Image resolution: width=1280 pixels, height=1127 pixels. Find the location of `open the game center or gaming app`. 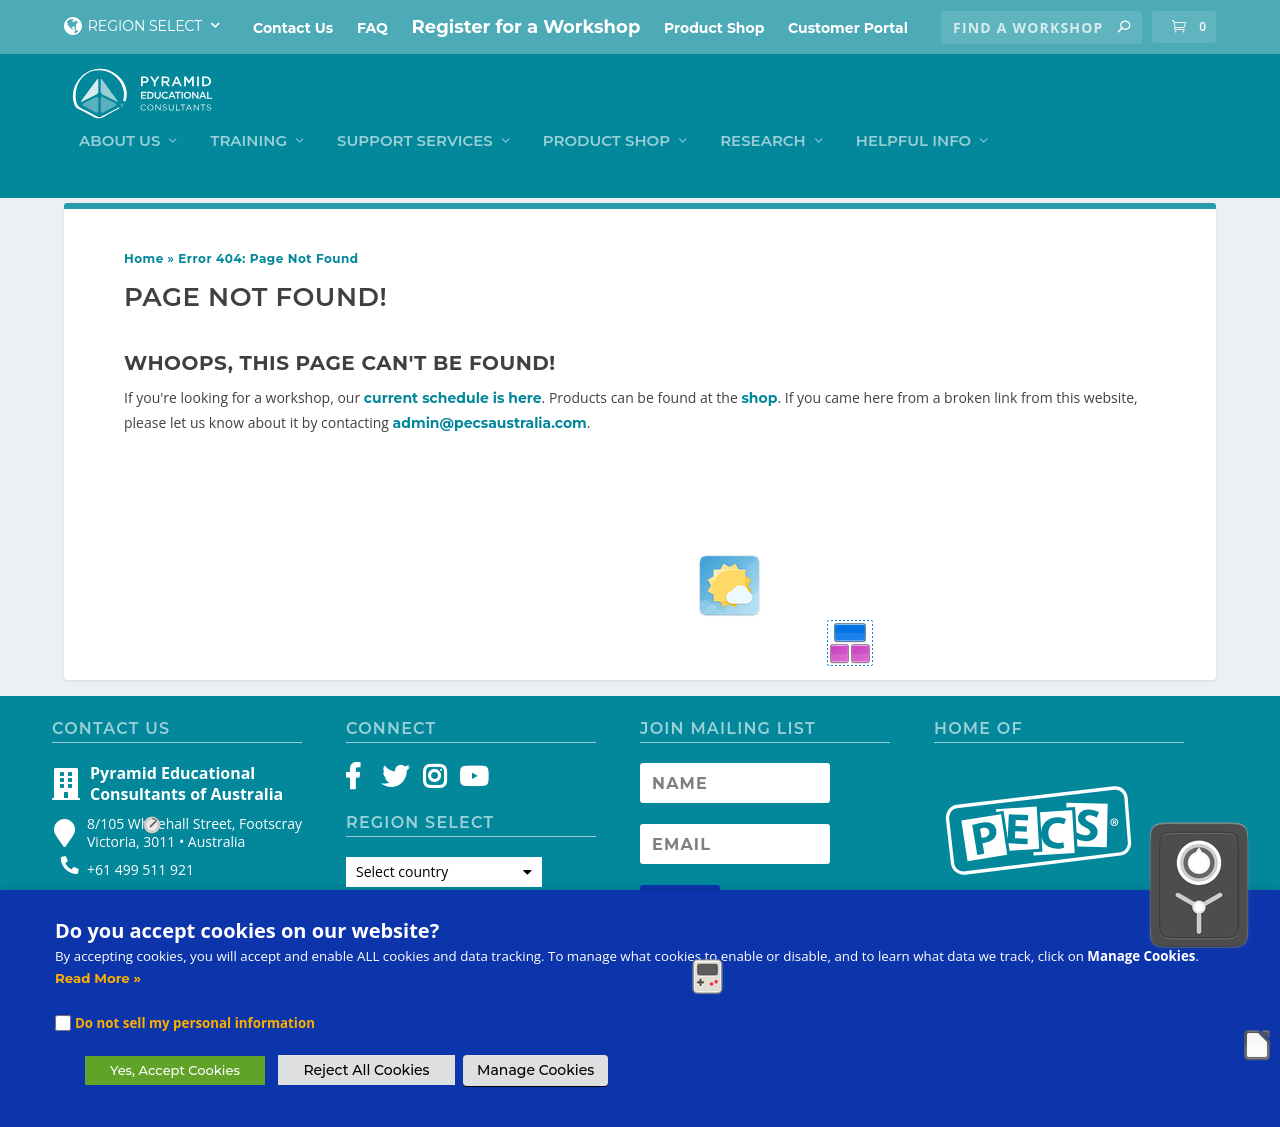

open the game center or gaming app is located at coordinates (707, 976).